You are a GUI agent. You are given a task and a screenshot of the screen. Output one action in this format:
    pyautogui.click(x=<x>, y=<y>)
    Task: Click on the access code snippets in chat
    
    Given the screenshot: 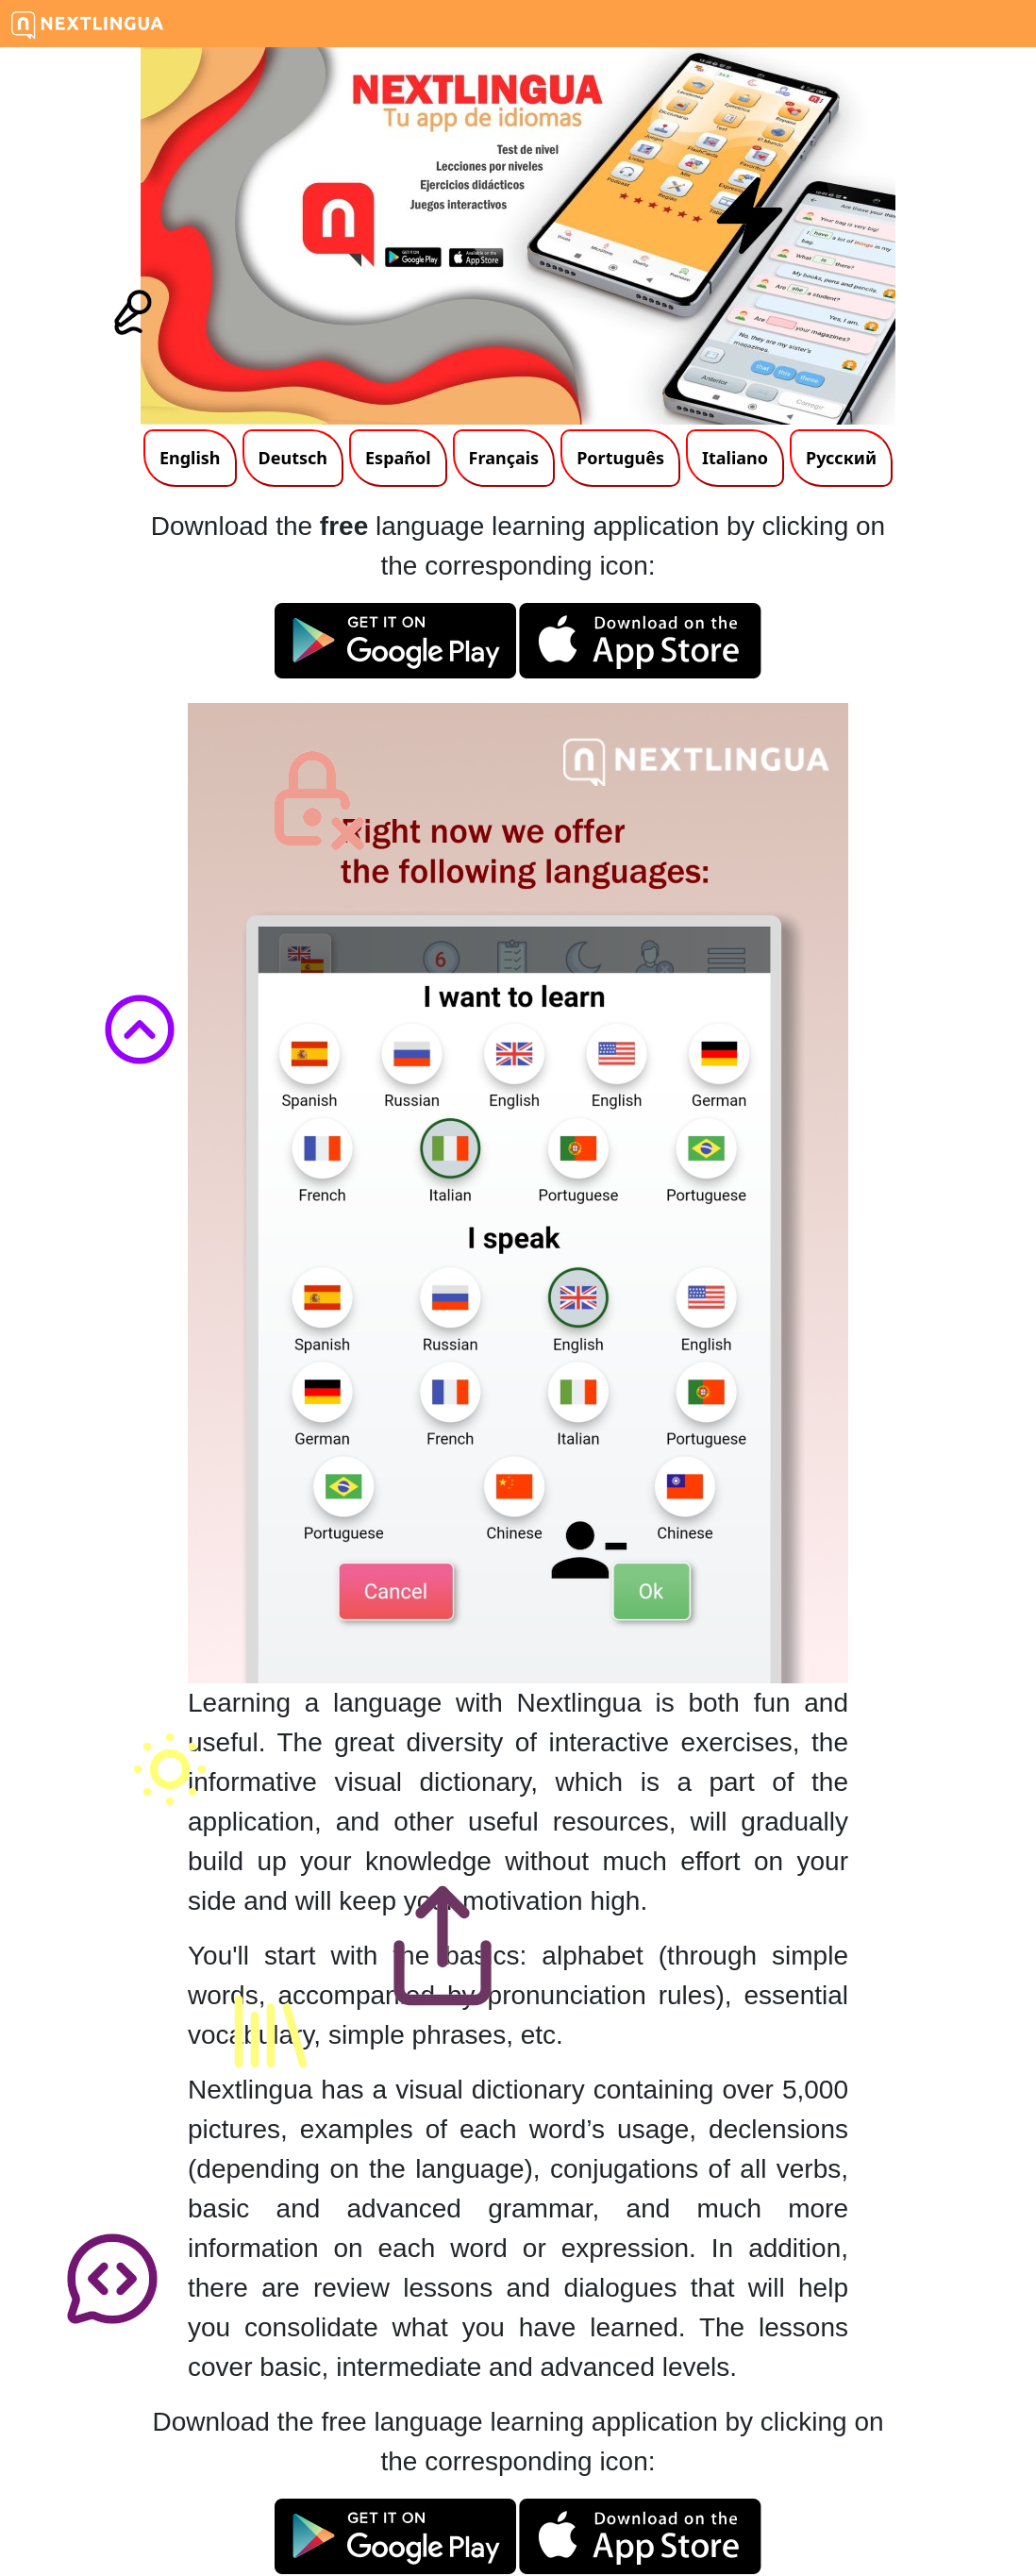 What is the action you would take?
    pyautogui.click(x=112, y=2279)
    